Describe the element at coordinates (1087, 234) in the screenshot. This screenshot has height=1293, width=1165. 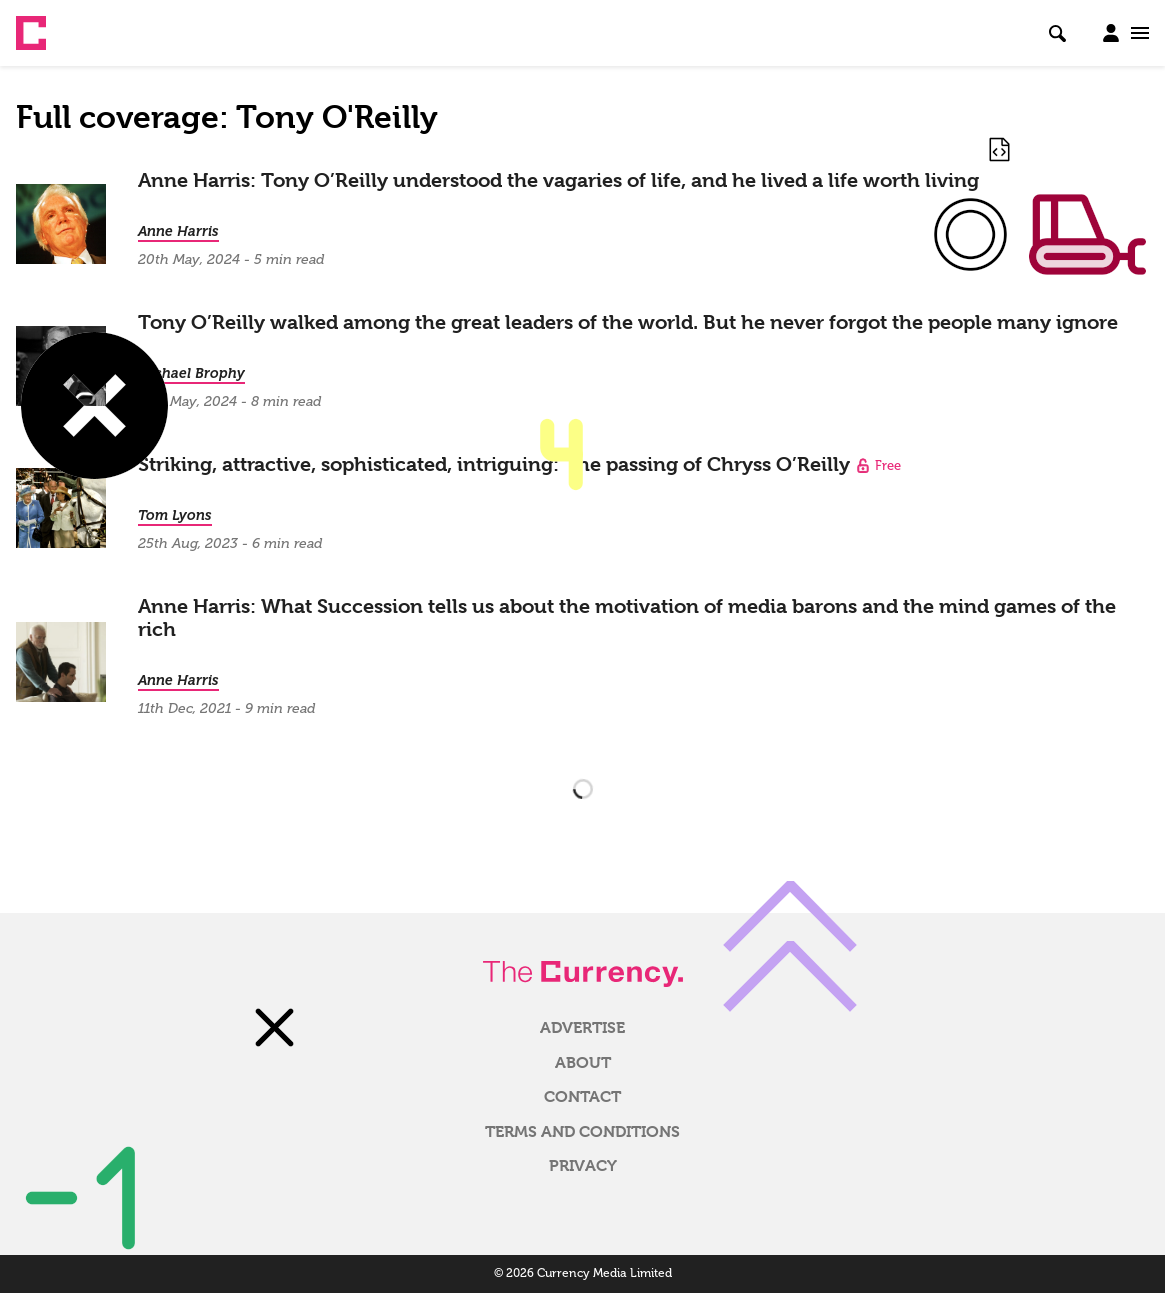
I see `access construction or heavy machinery tools` at that location.